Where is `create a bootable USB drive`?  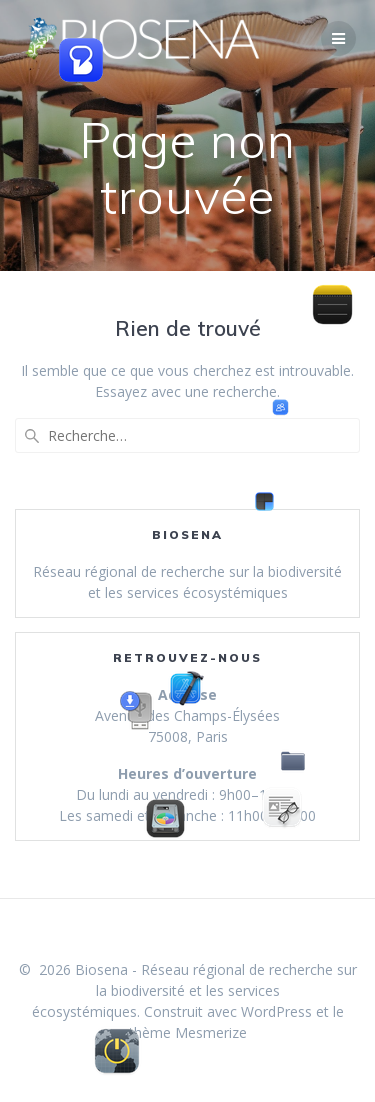 create a bootable USB drive is located at coordinates (140, 711).